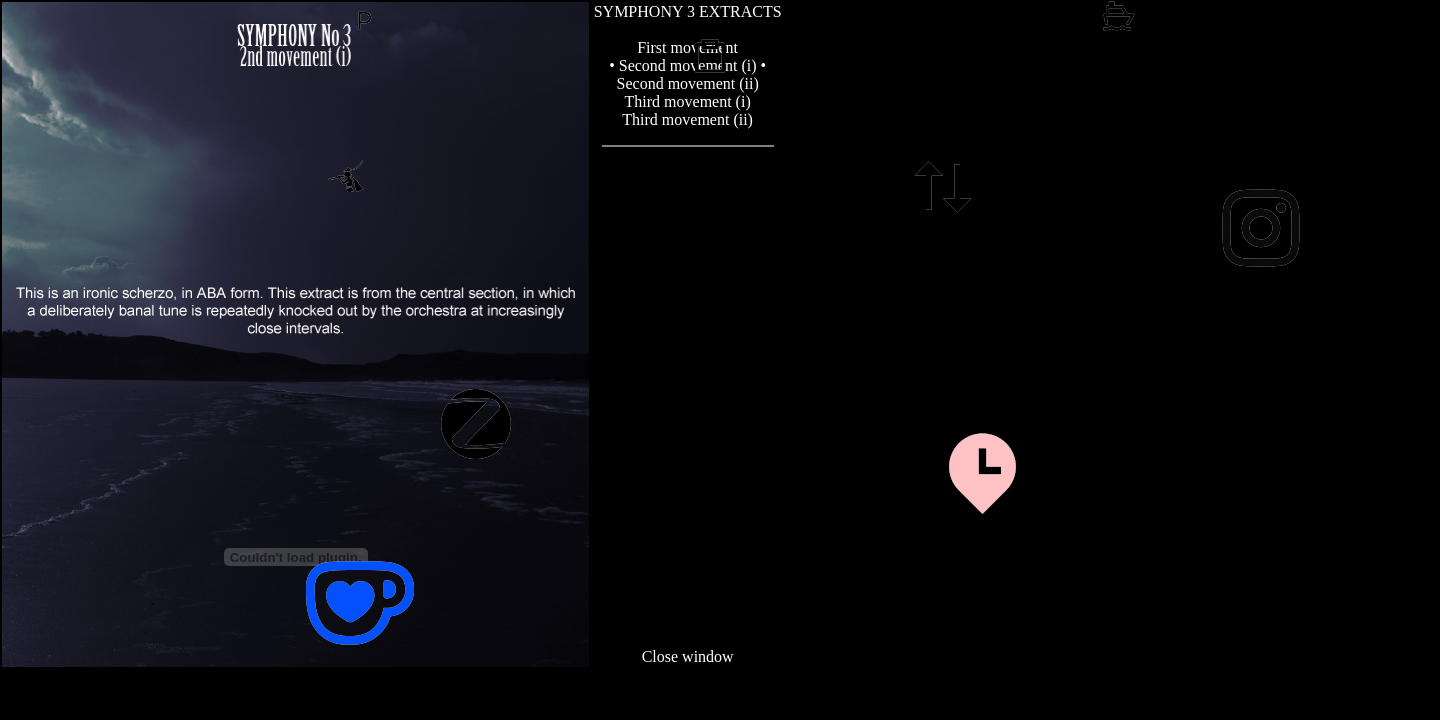 The image size is (1440, 720). What do you see at coordinates (1118, 16) in the screenshot?
I see `view nearby ports or maritime locations` at bounding box center [1118, 16].